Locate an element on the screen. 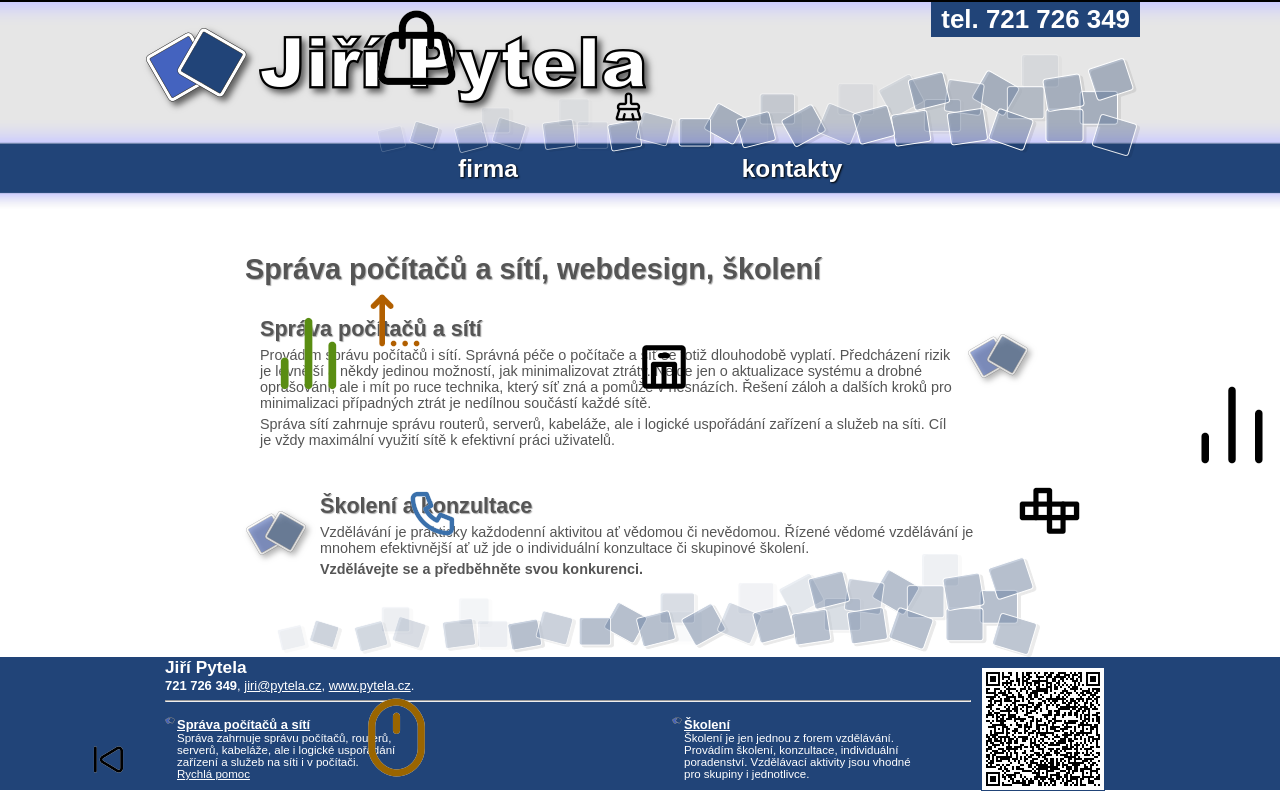  adjust mouse or pointer settings is located at coordinates (396, 737).